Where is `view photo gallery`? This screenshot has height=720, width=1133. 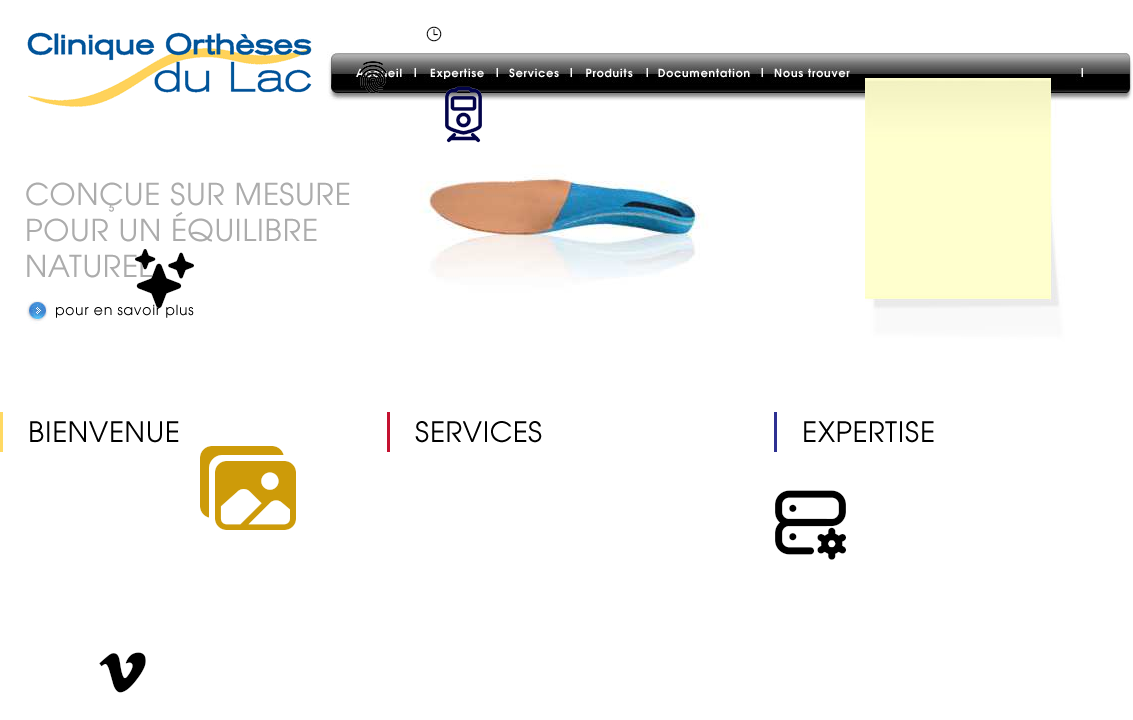 view photo gallery is located at coordinates (248, 488).